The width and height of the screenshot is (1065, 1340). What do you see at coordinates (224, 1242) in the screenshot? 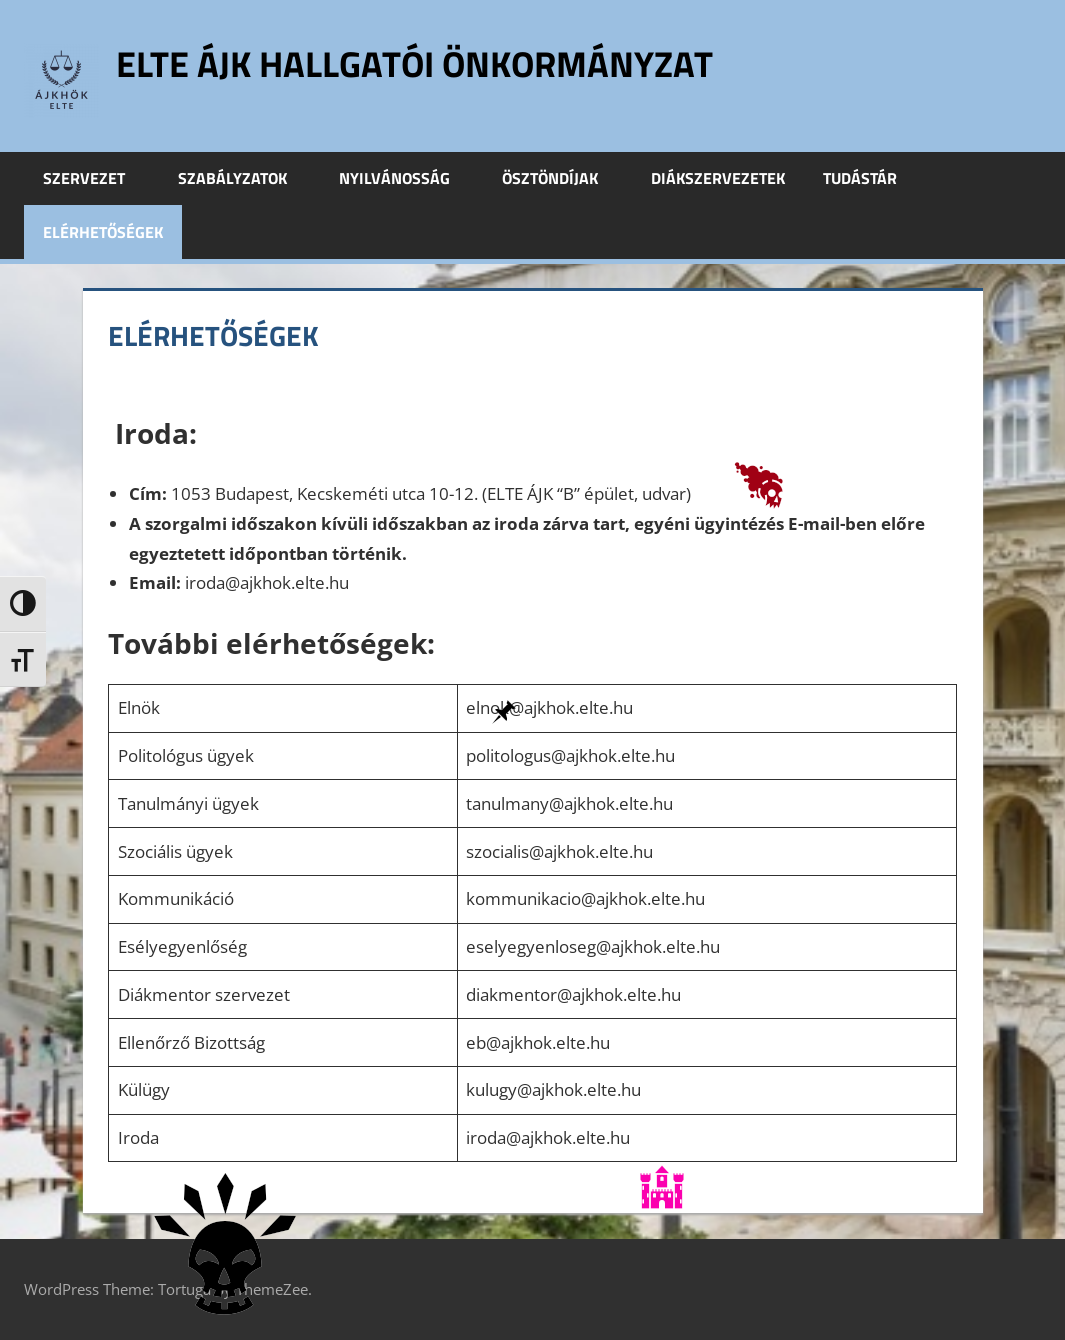
I see `indicates a fun or casual death/game over state` at bounding box center [224, 1242].